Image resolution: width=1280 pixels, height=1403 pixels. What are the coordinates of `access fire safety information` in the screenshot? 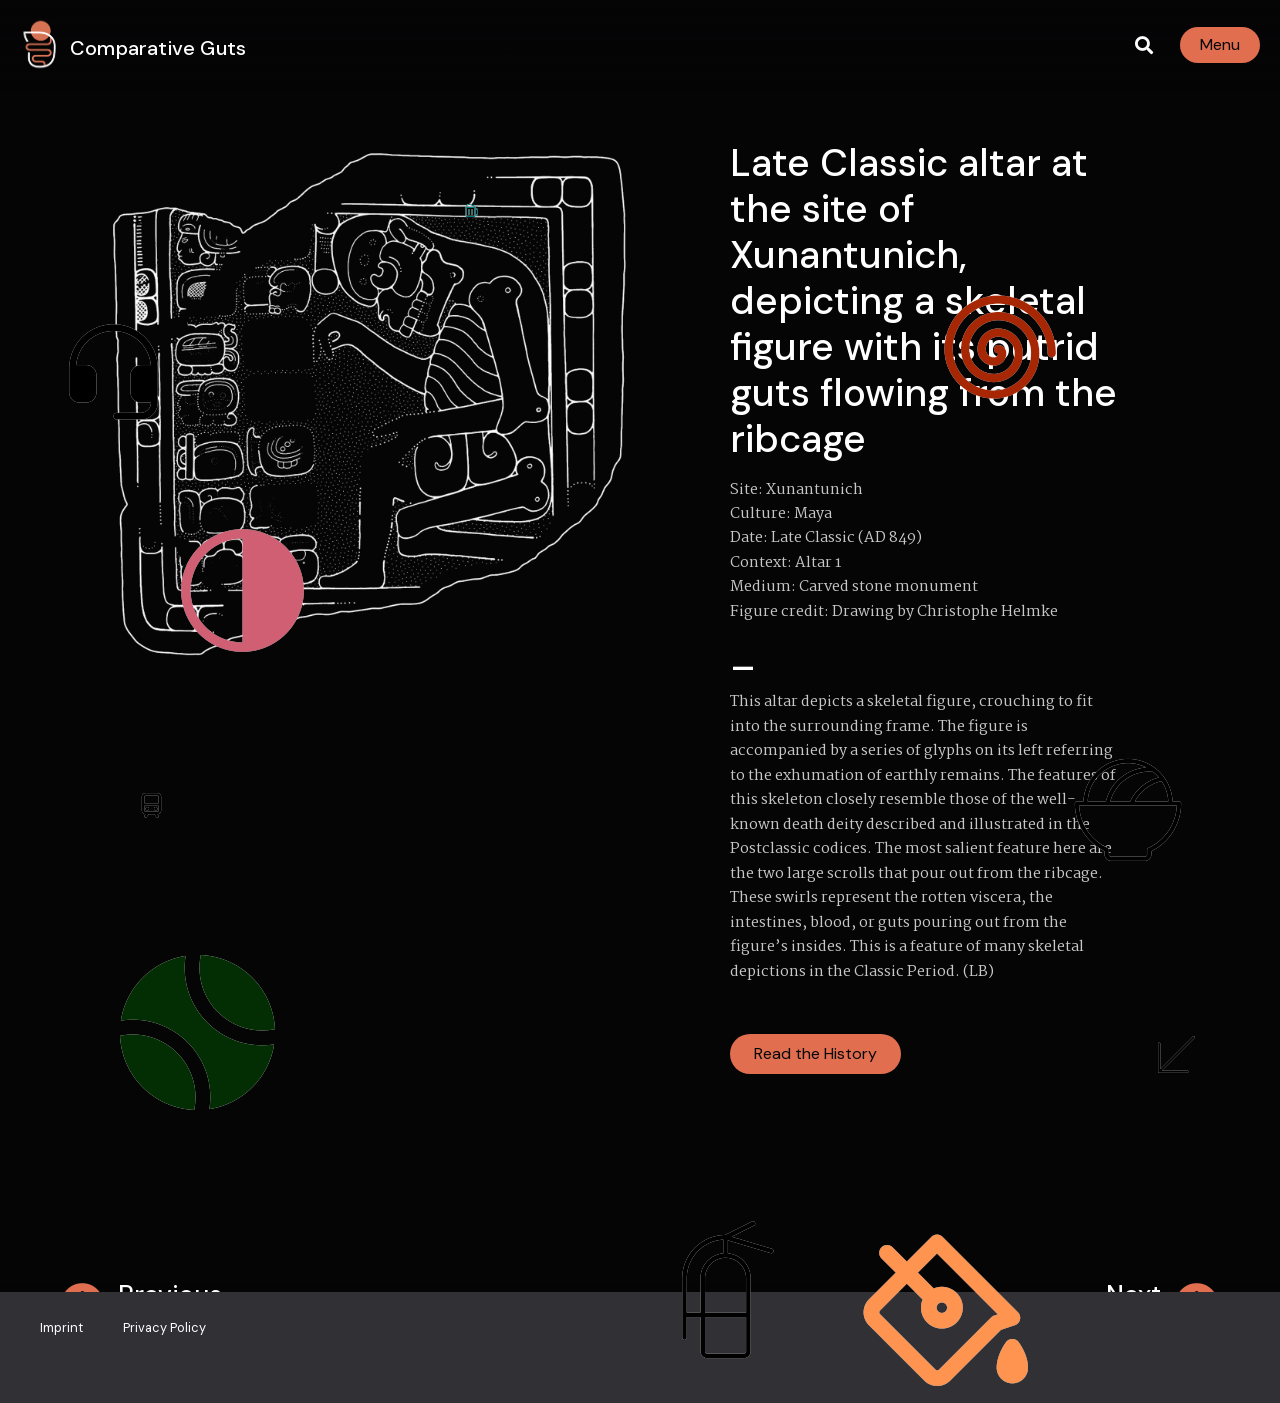 It's located at (721, 1292).